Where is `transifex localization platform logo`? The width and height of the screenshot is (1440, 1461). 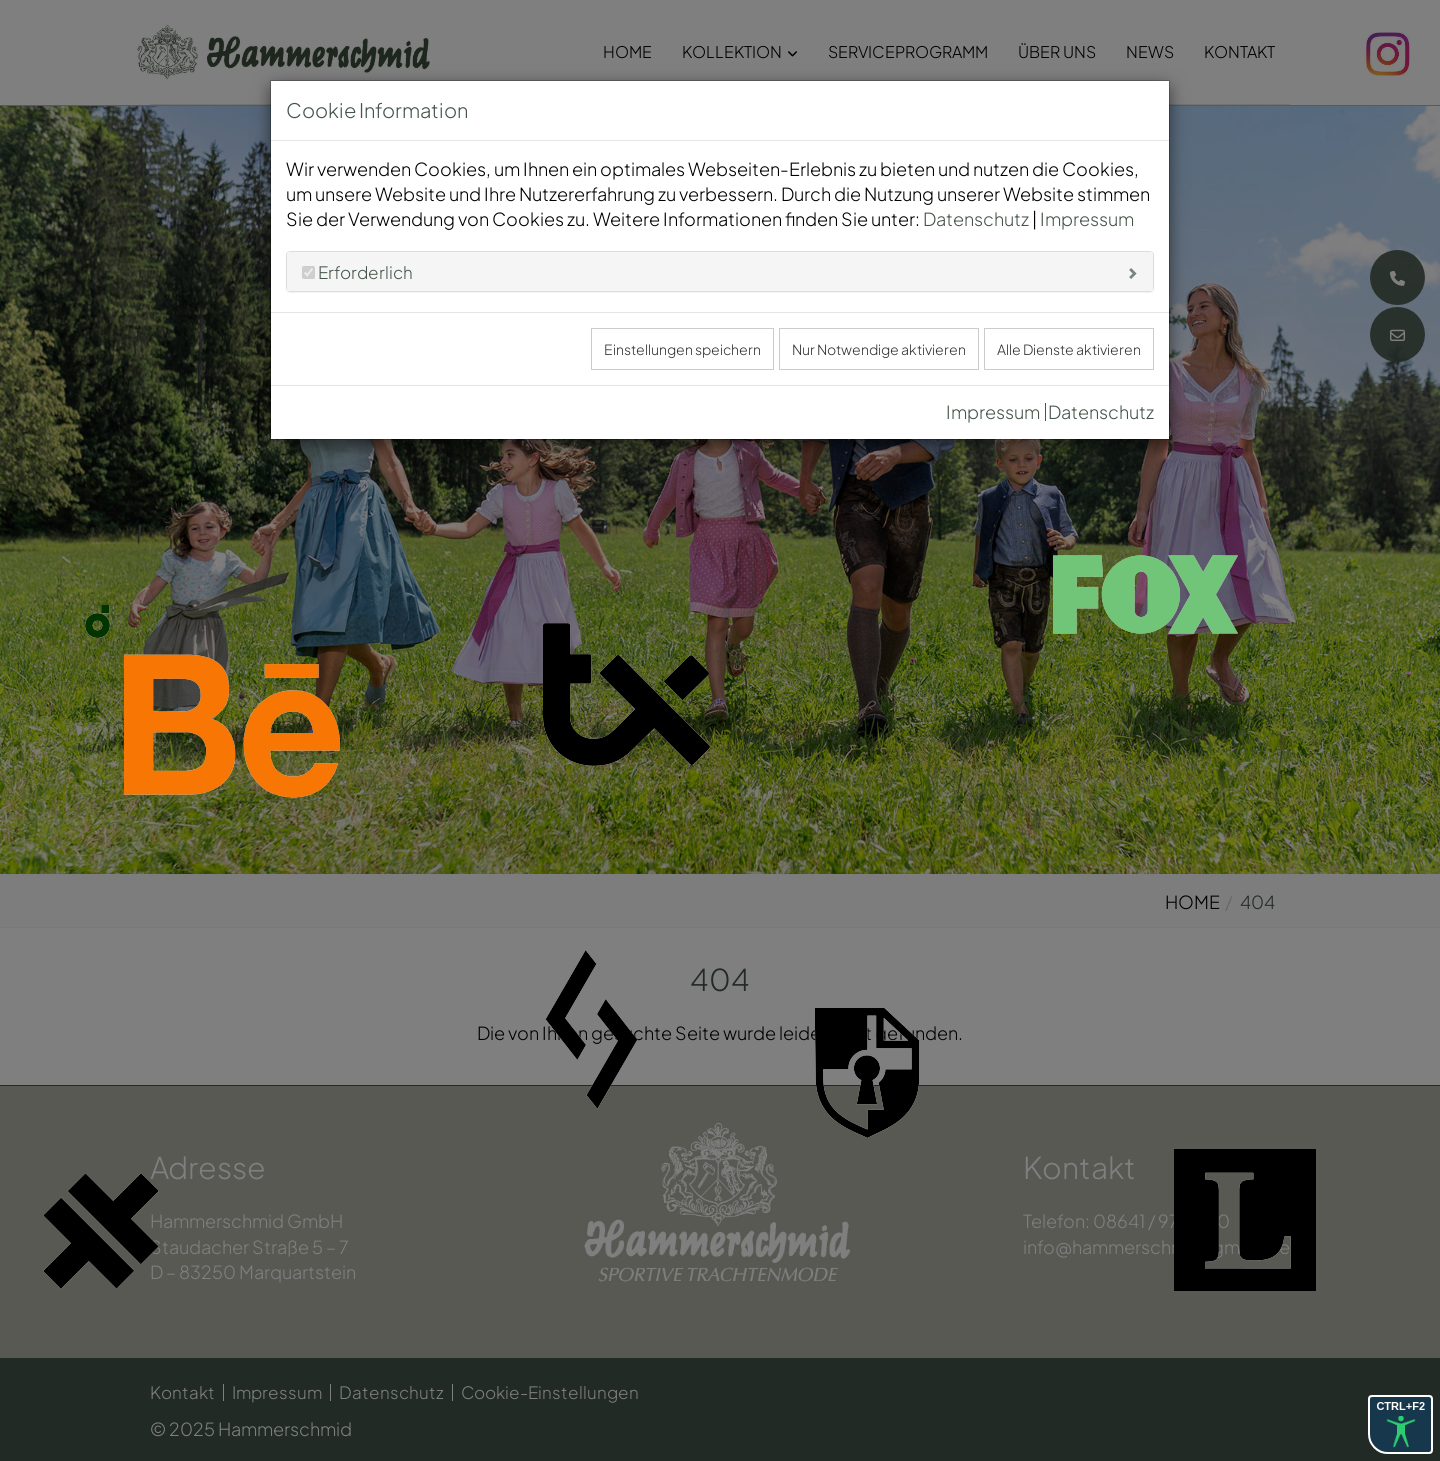 transifex localization platform logo is located at coordinates (626, 694).